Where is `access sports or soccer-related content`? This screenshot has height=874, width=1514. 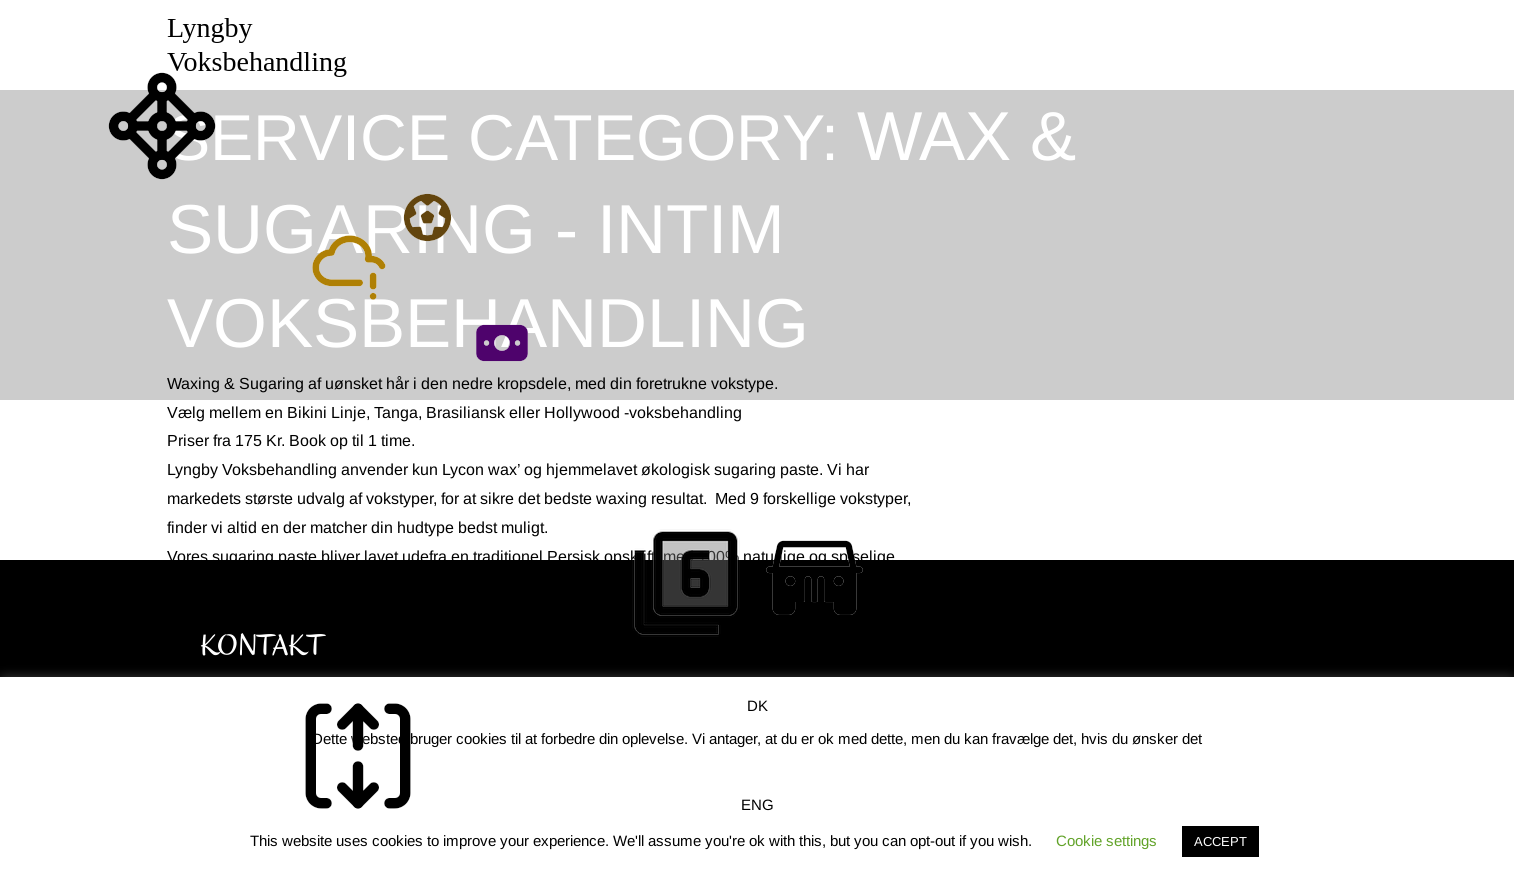
access sports or soccer-related content is located at coordinates (427, 217).